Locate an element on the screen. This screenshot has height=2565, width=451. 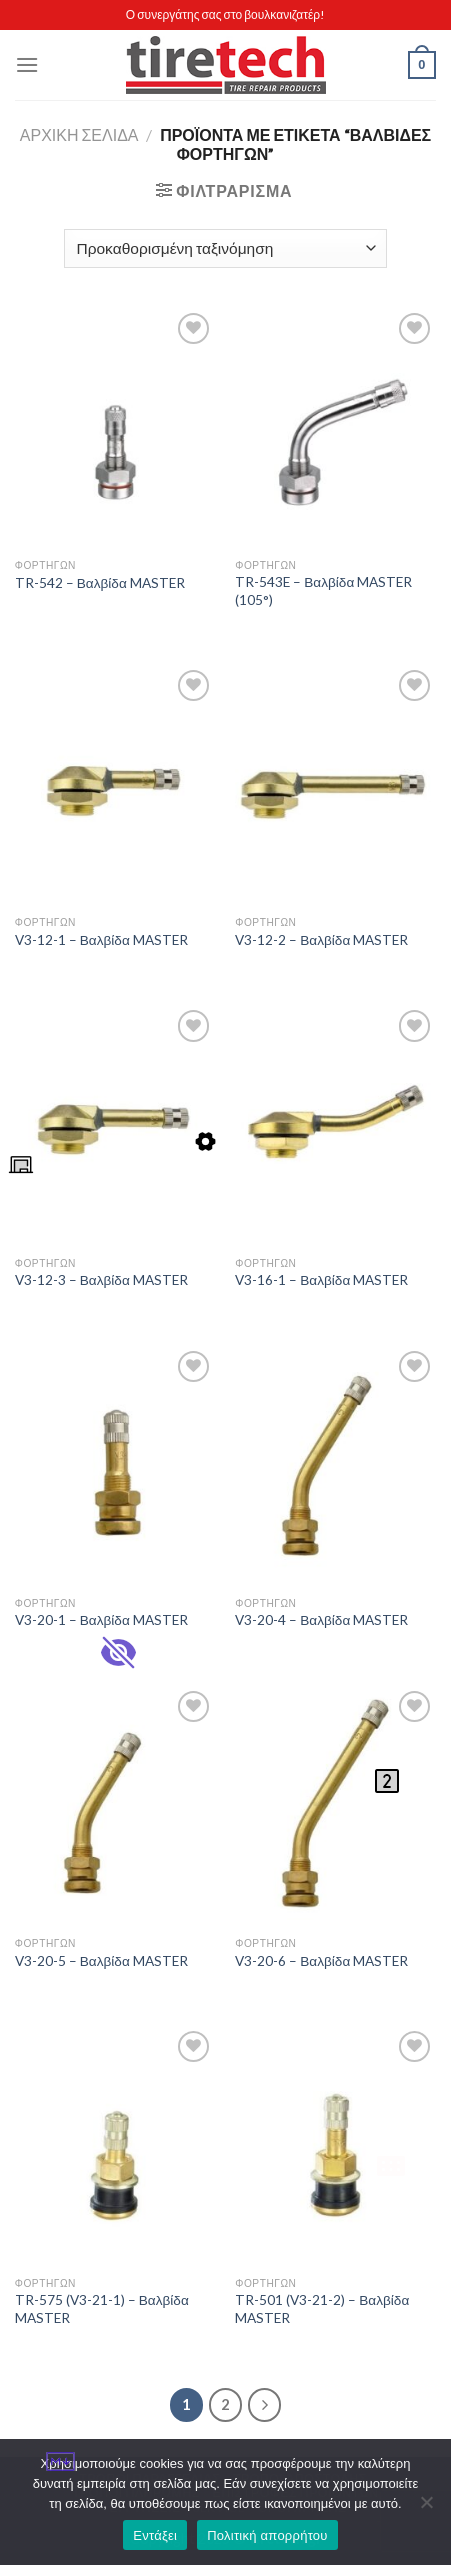
drag to reorder or rearrange items is located at coordinates (391, 2166).